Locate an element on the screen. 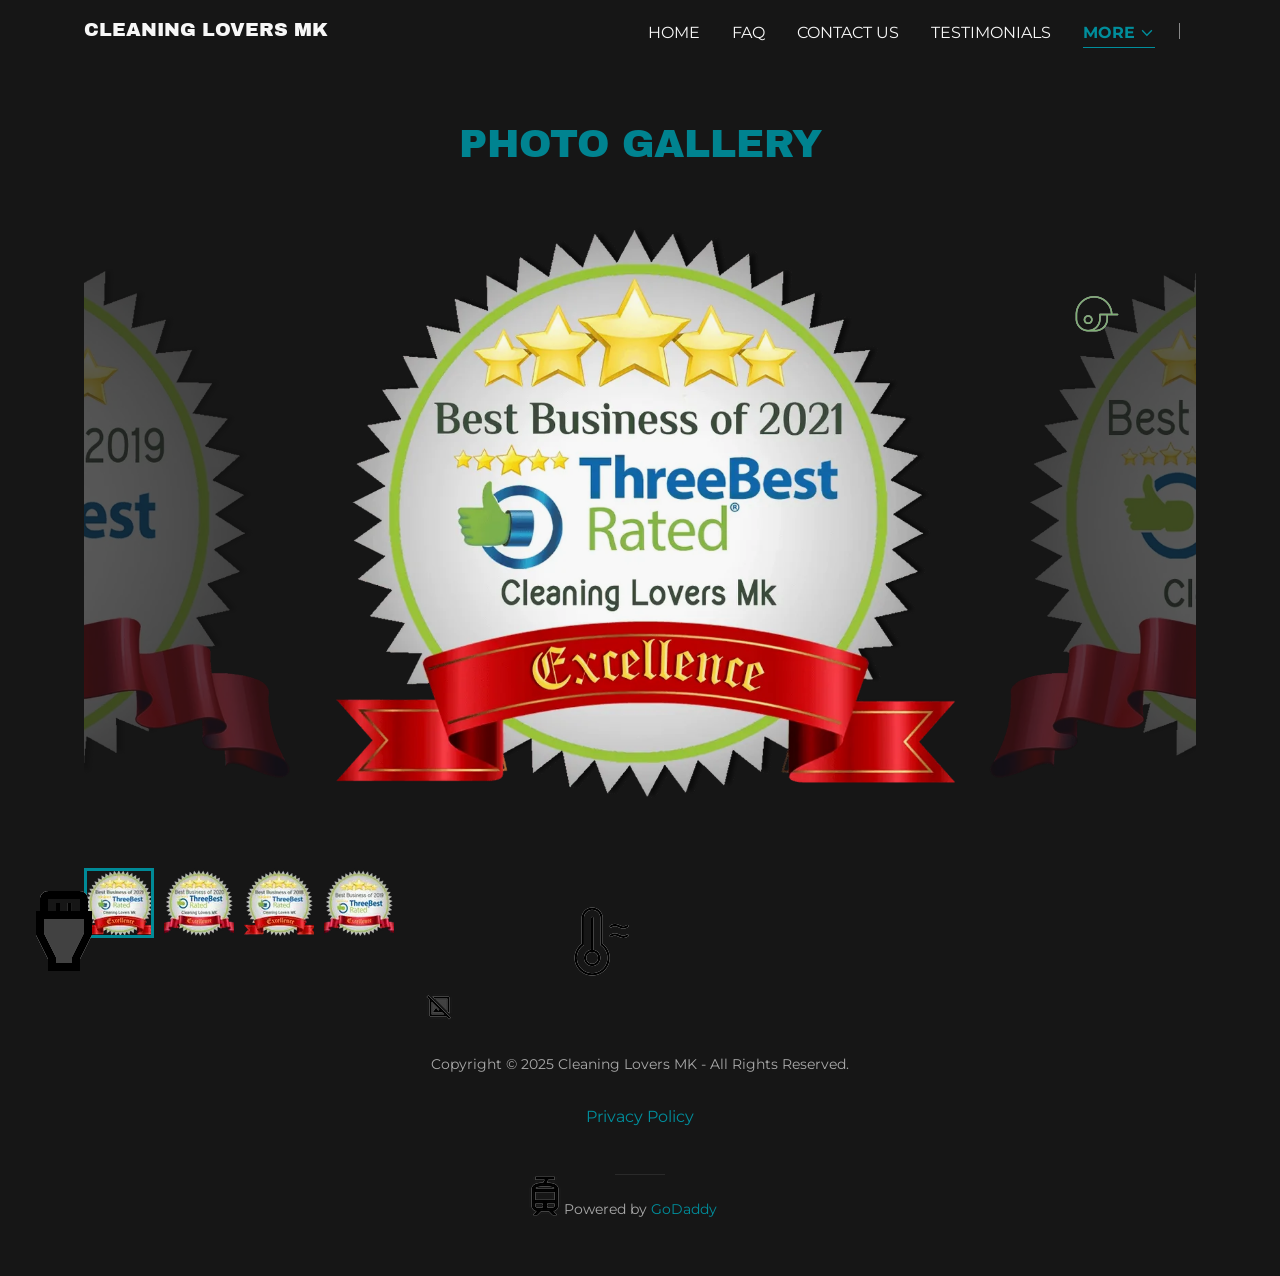  indicates high temperature or heat warning is located at coordinates (594, 941).